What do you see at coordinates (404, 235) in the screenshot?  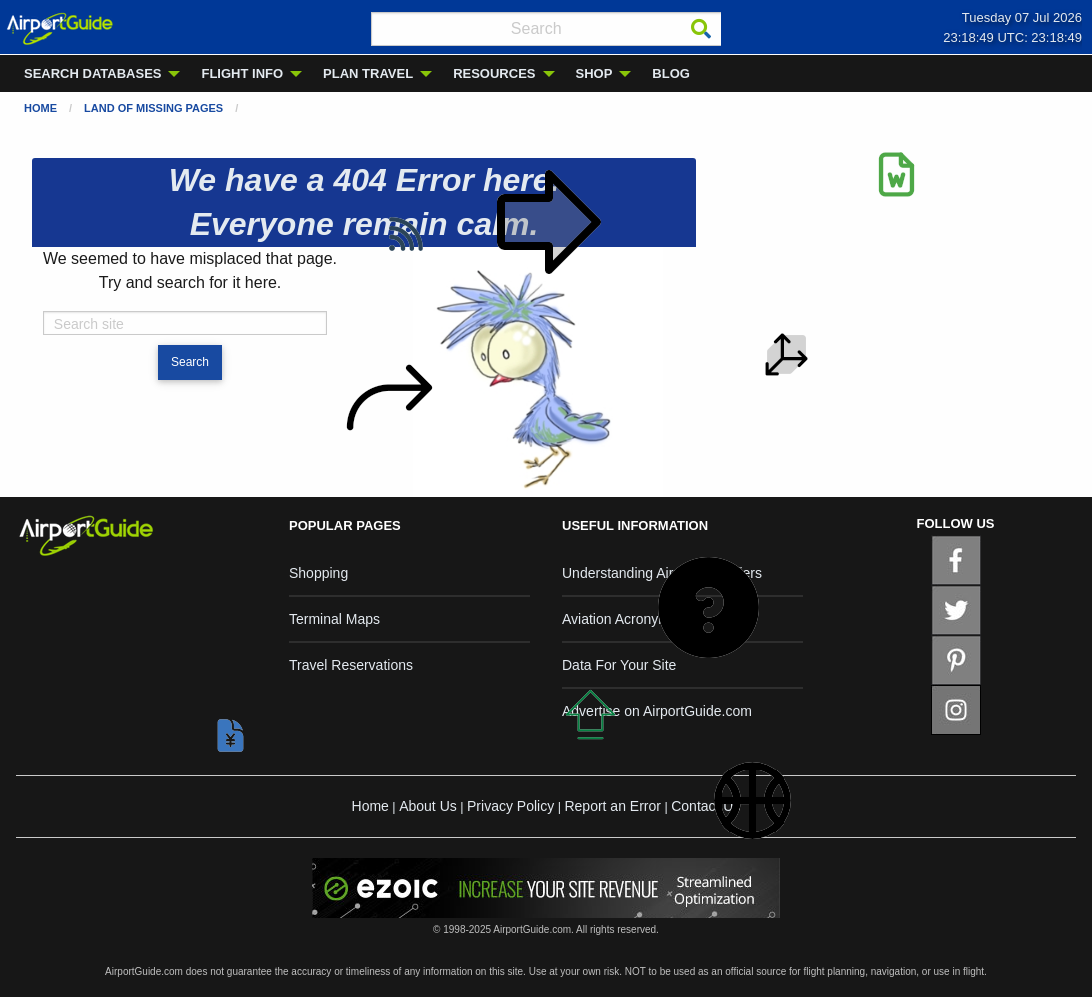 I see `subscribe to RSS feed` at bounding box center [404, 235].